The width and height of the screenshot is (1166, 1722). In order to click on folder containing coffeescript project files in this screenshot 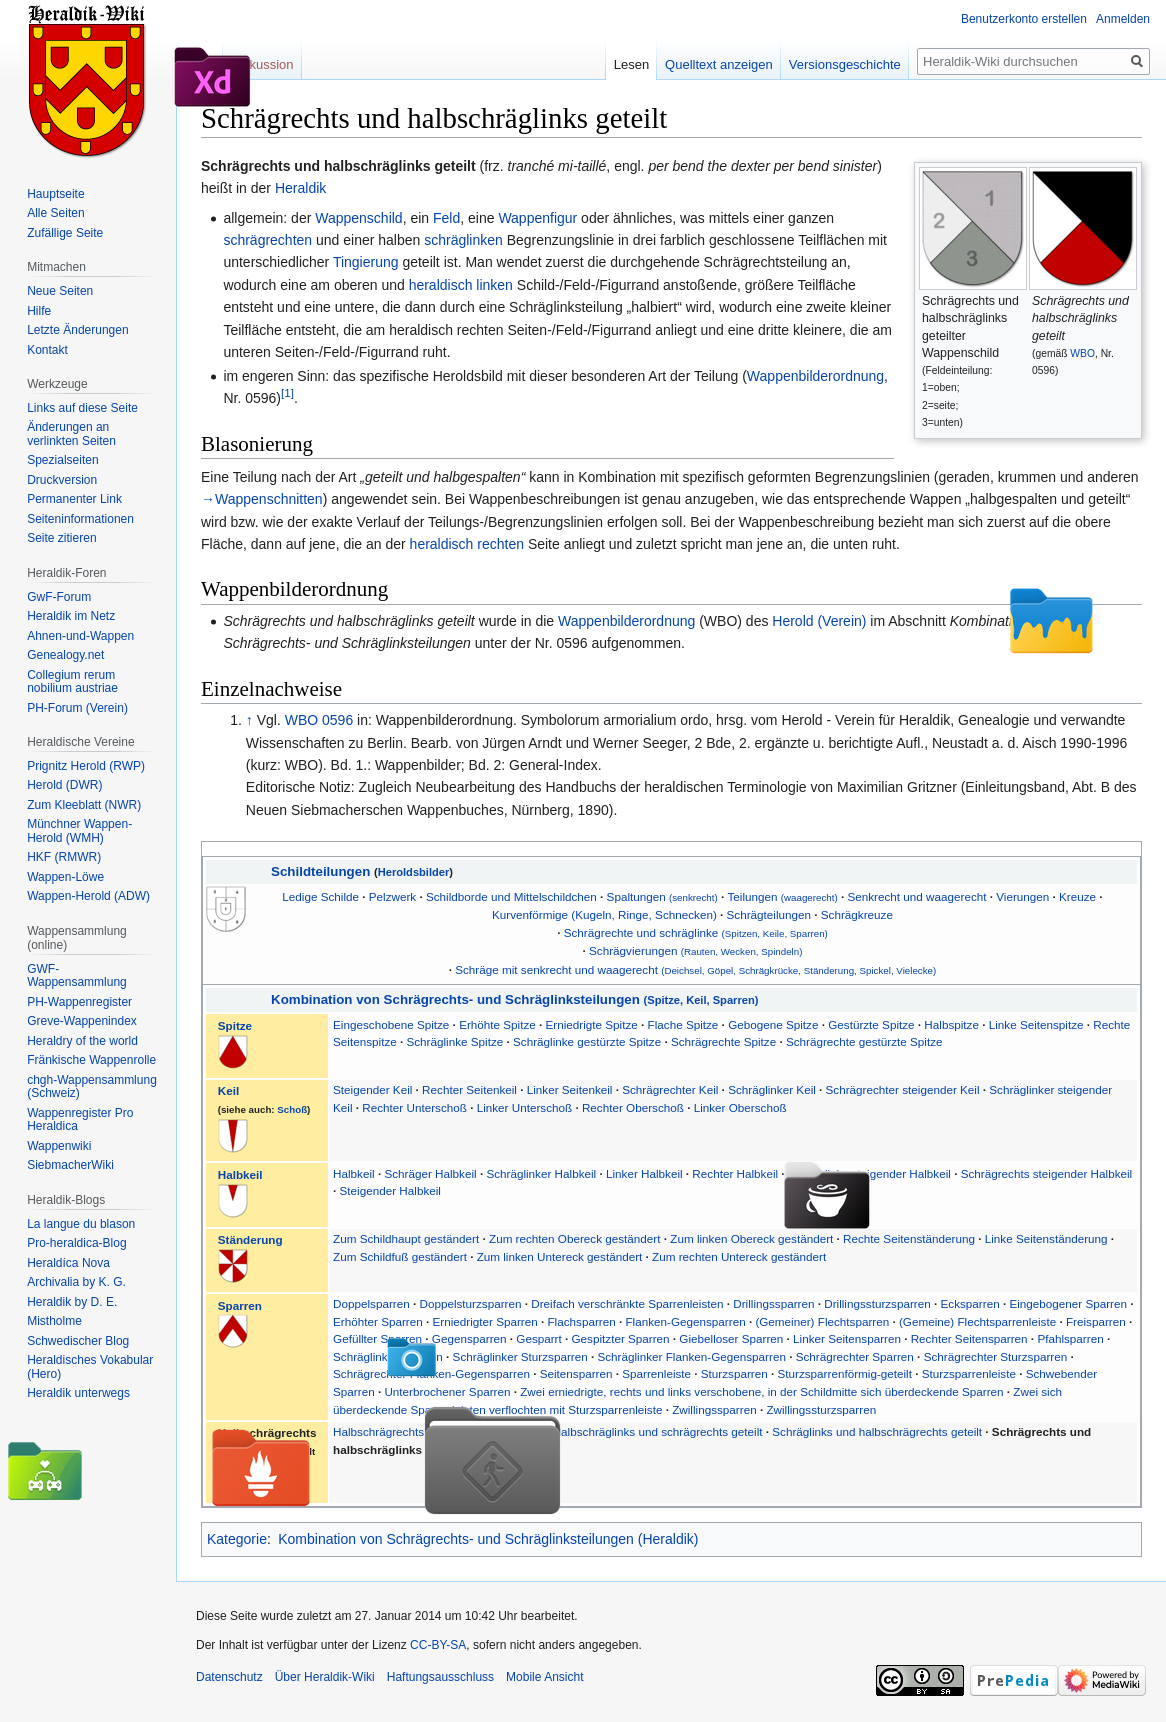, I will do `click(826, 1197)`.